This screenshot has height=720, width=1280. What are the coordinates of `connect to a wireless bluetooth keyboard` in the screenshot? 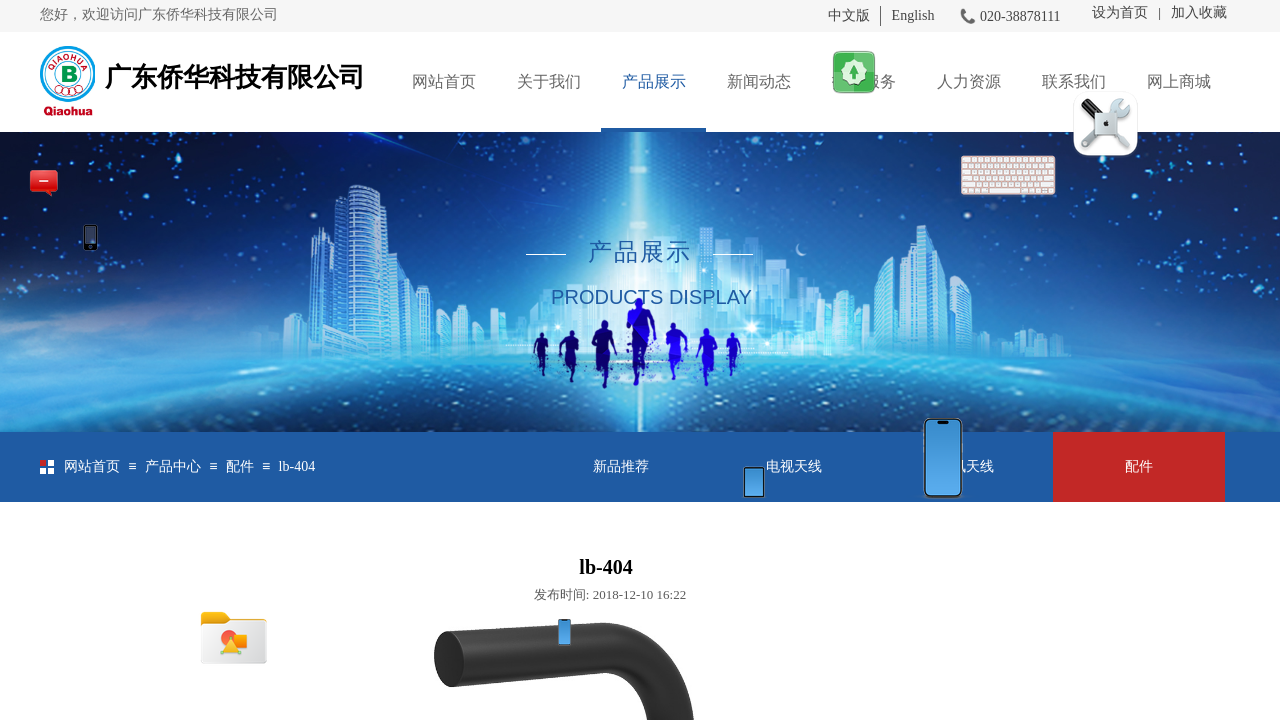 It's located at (1008, 175).